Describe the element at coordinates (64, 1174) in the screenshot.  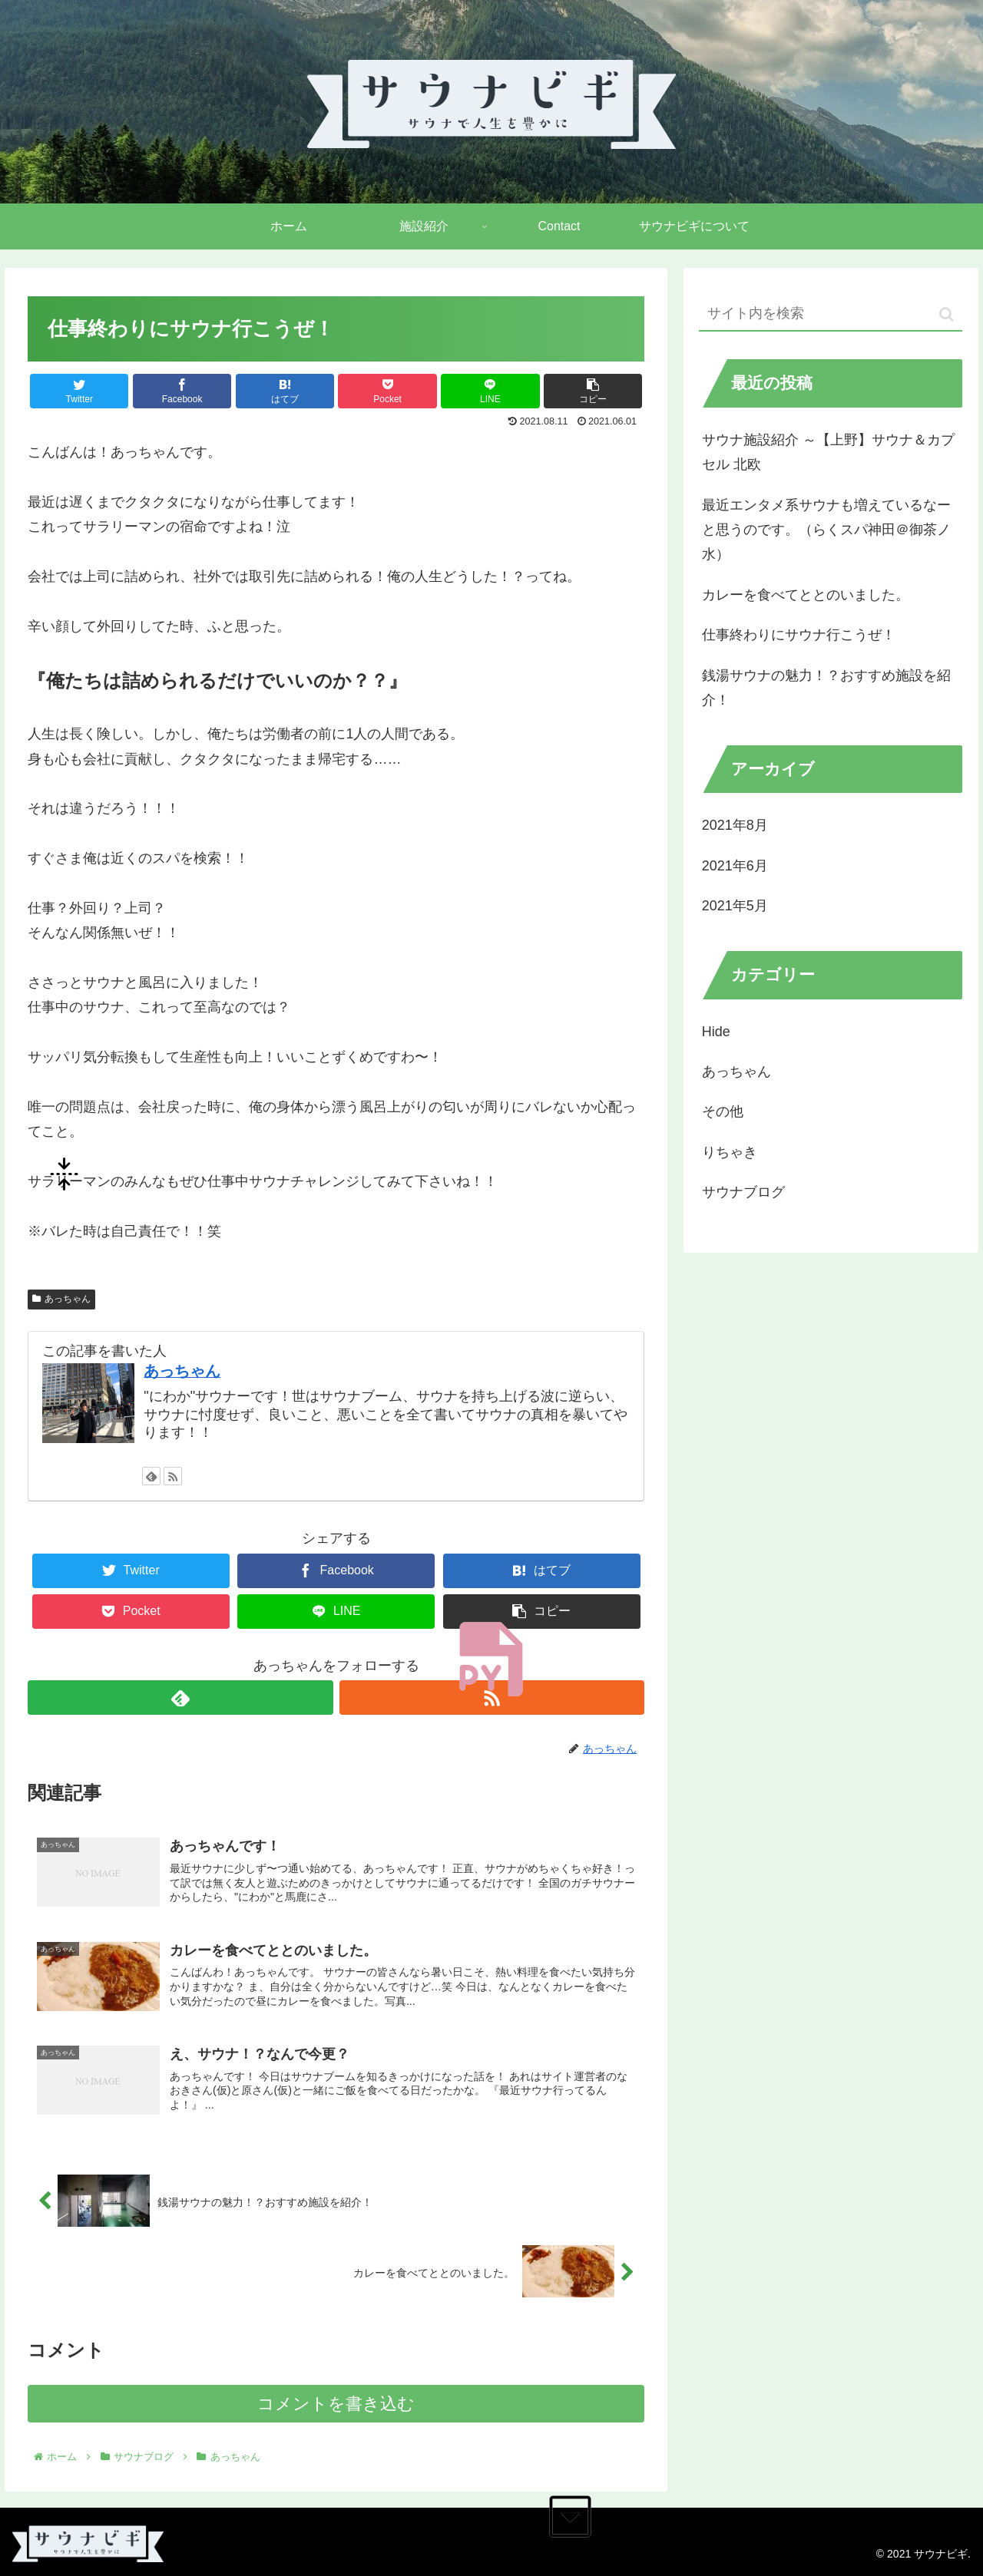
I see `collapse or fold content section` at that location.